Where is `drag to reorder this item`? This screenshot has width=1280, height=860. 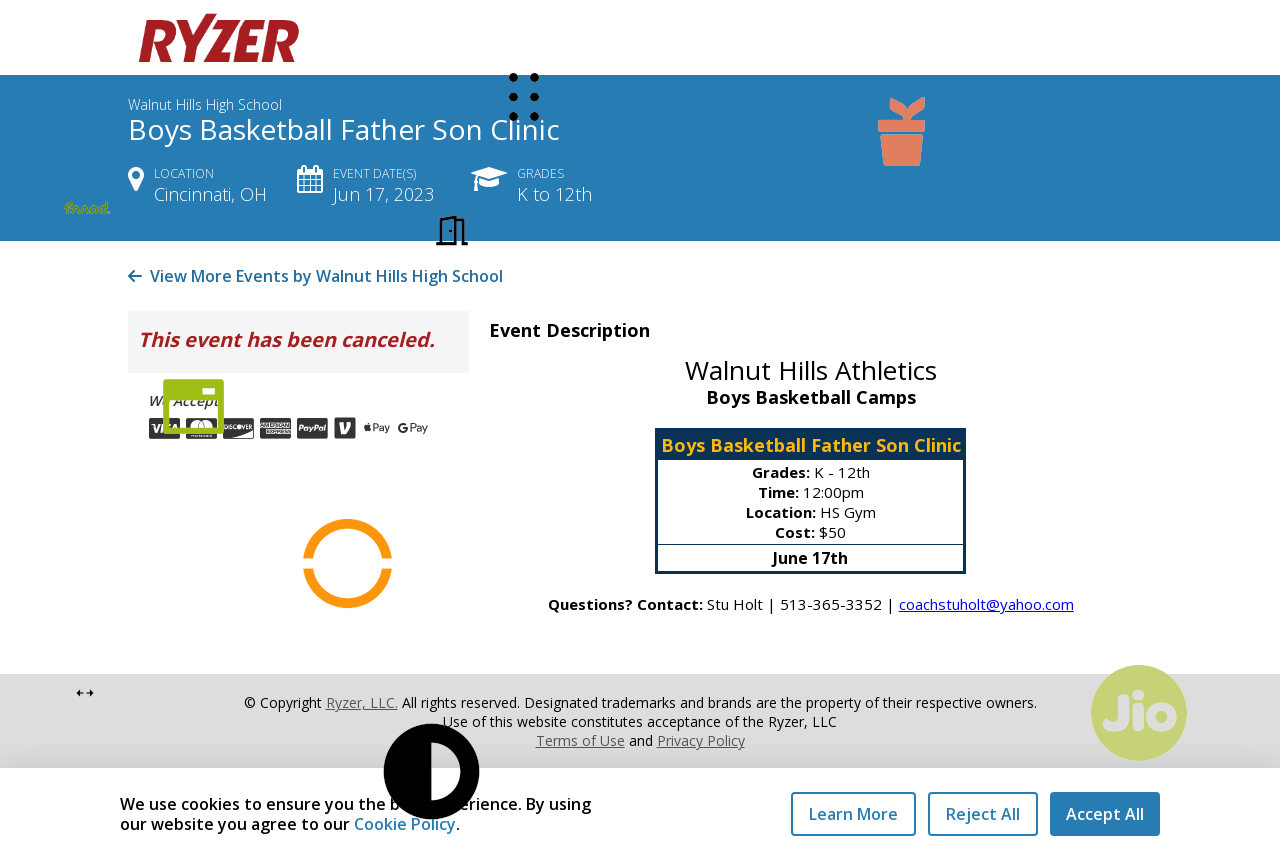
drag to reorder this item is located at coordinates (524, 97).